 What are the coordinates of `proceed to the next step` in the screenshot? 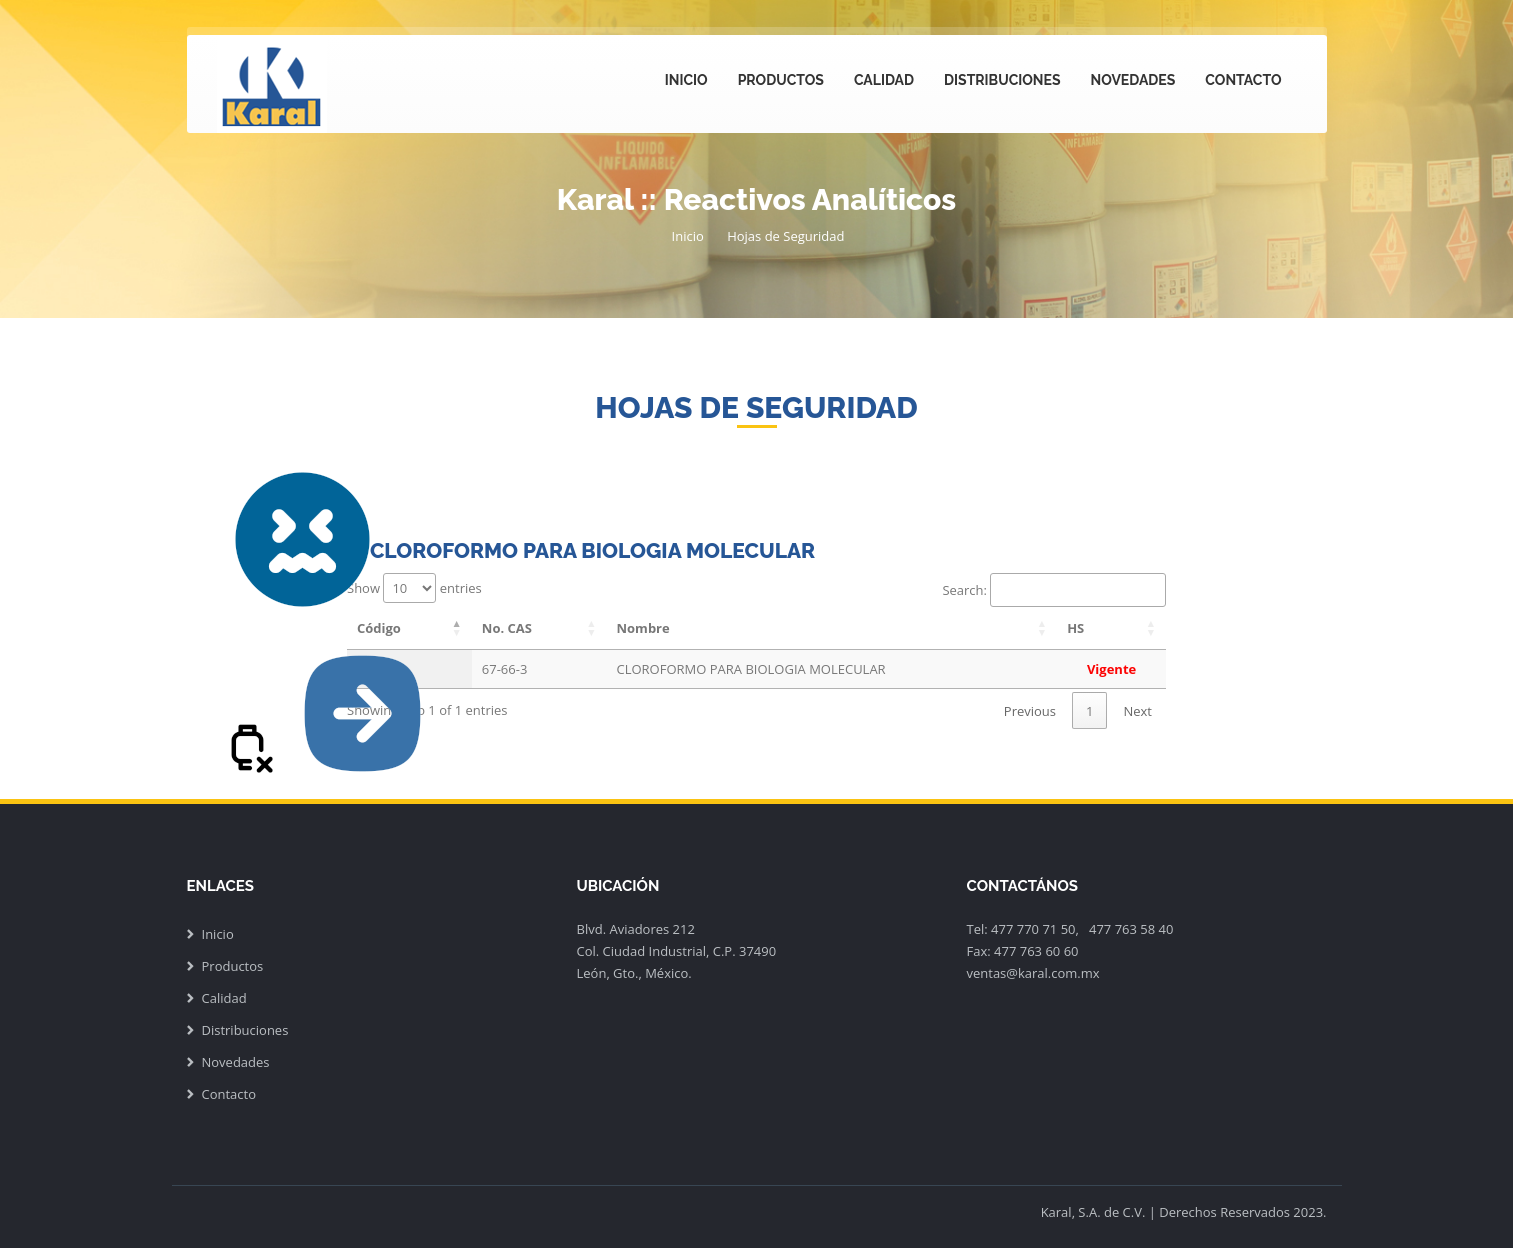 It's located at (362, 713).